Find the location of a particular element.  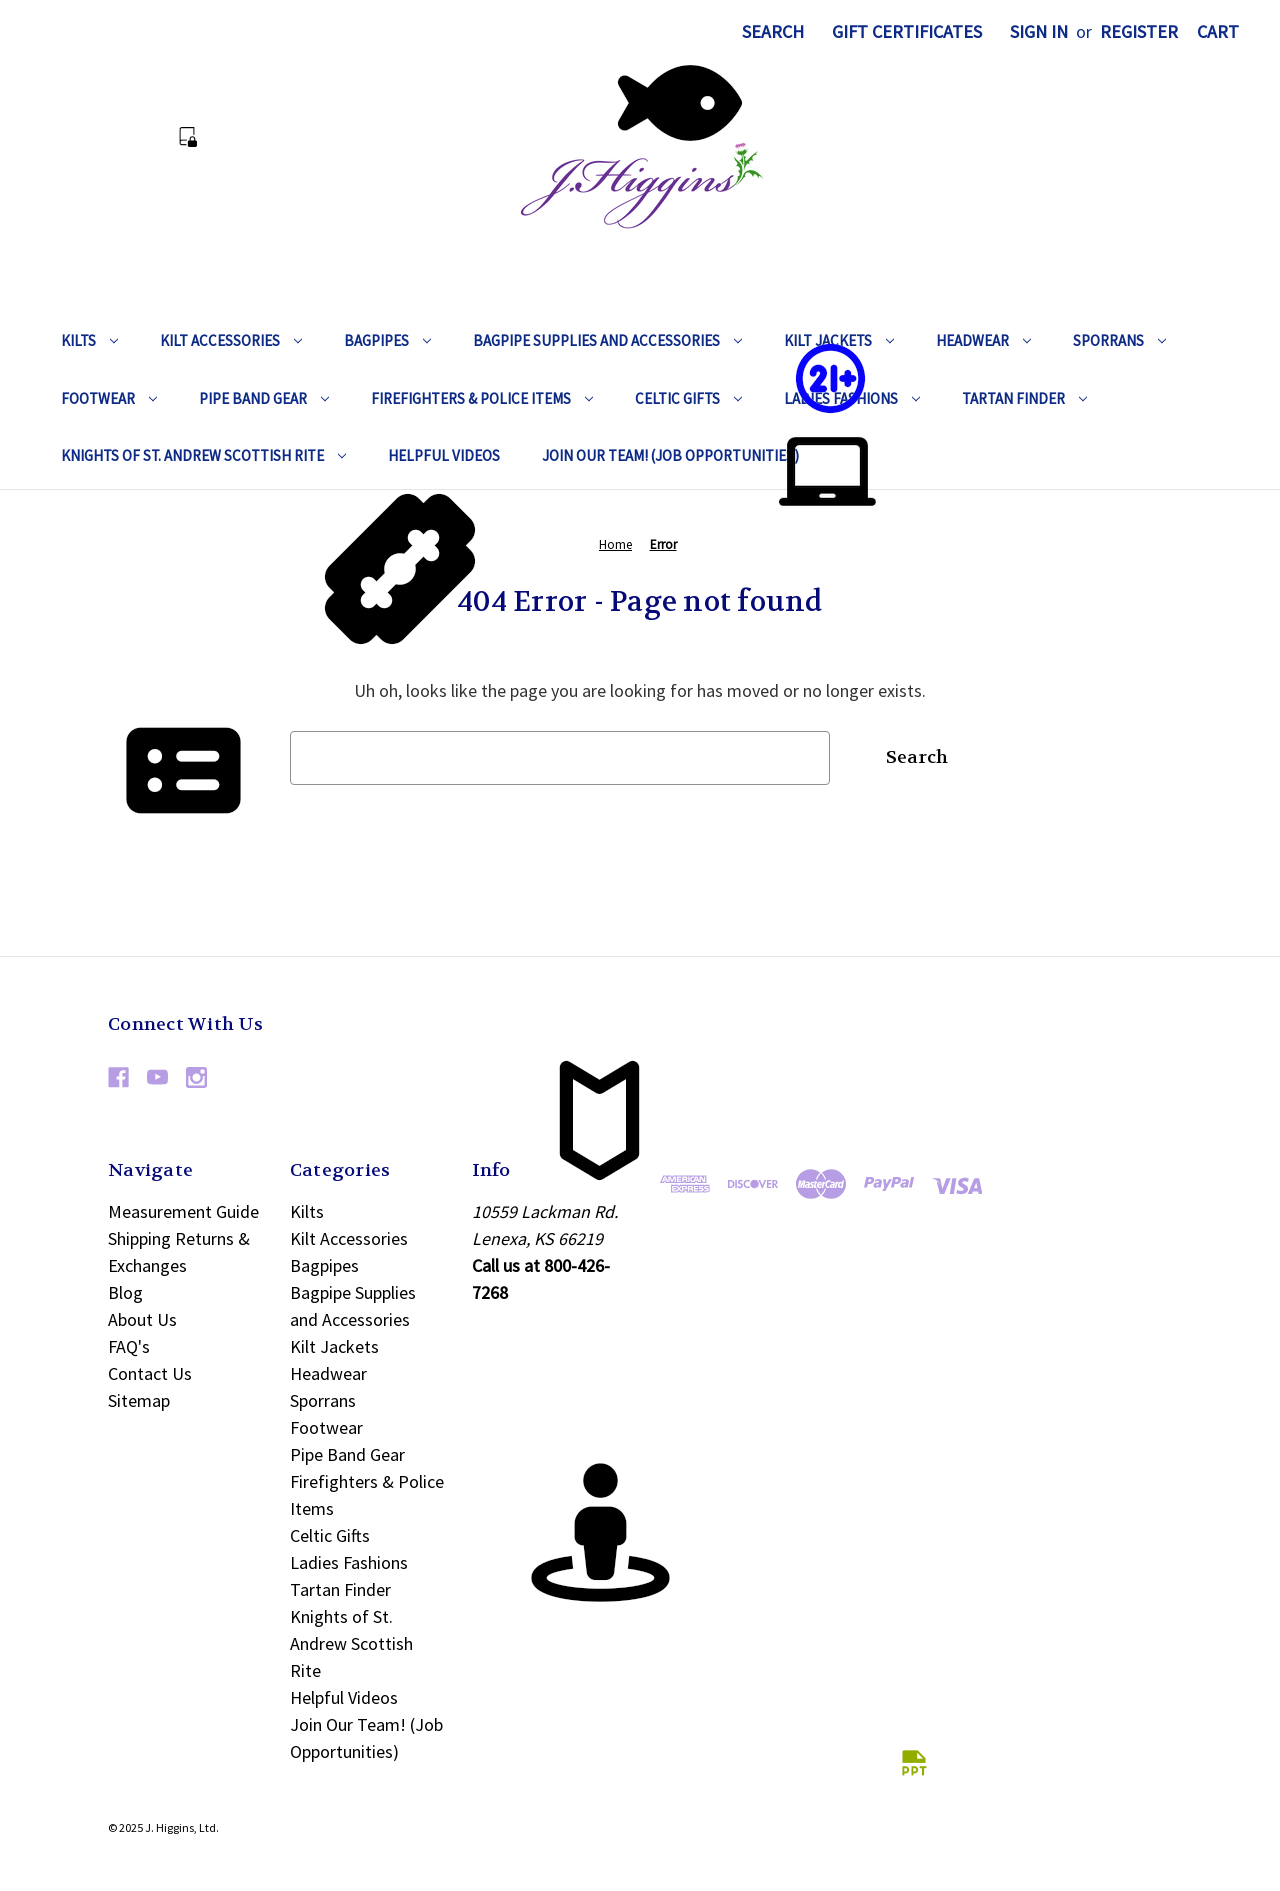

indicates seafood or fish-related content is located at coordinates (680, 103).